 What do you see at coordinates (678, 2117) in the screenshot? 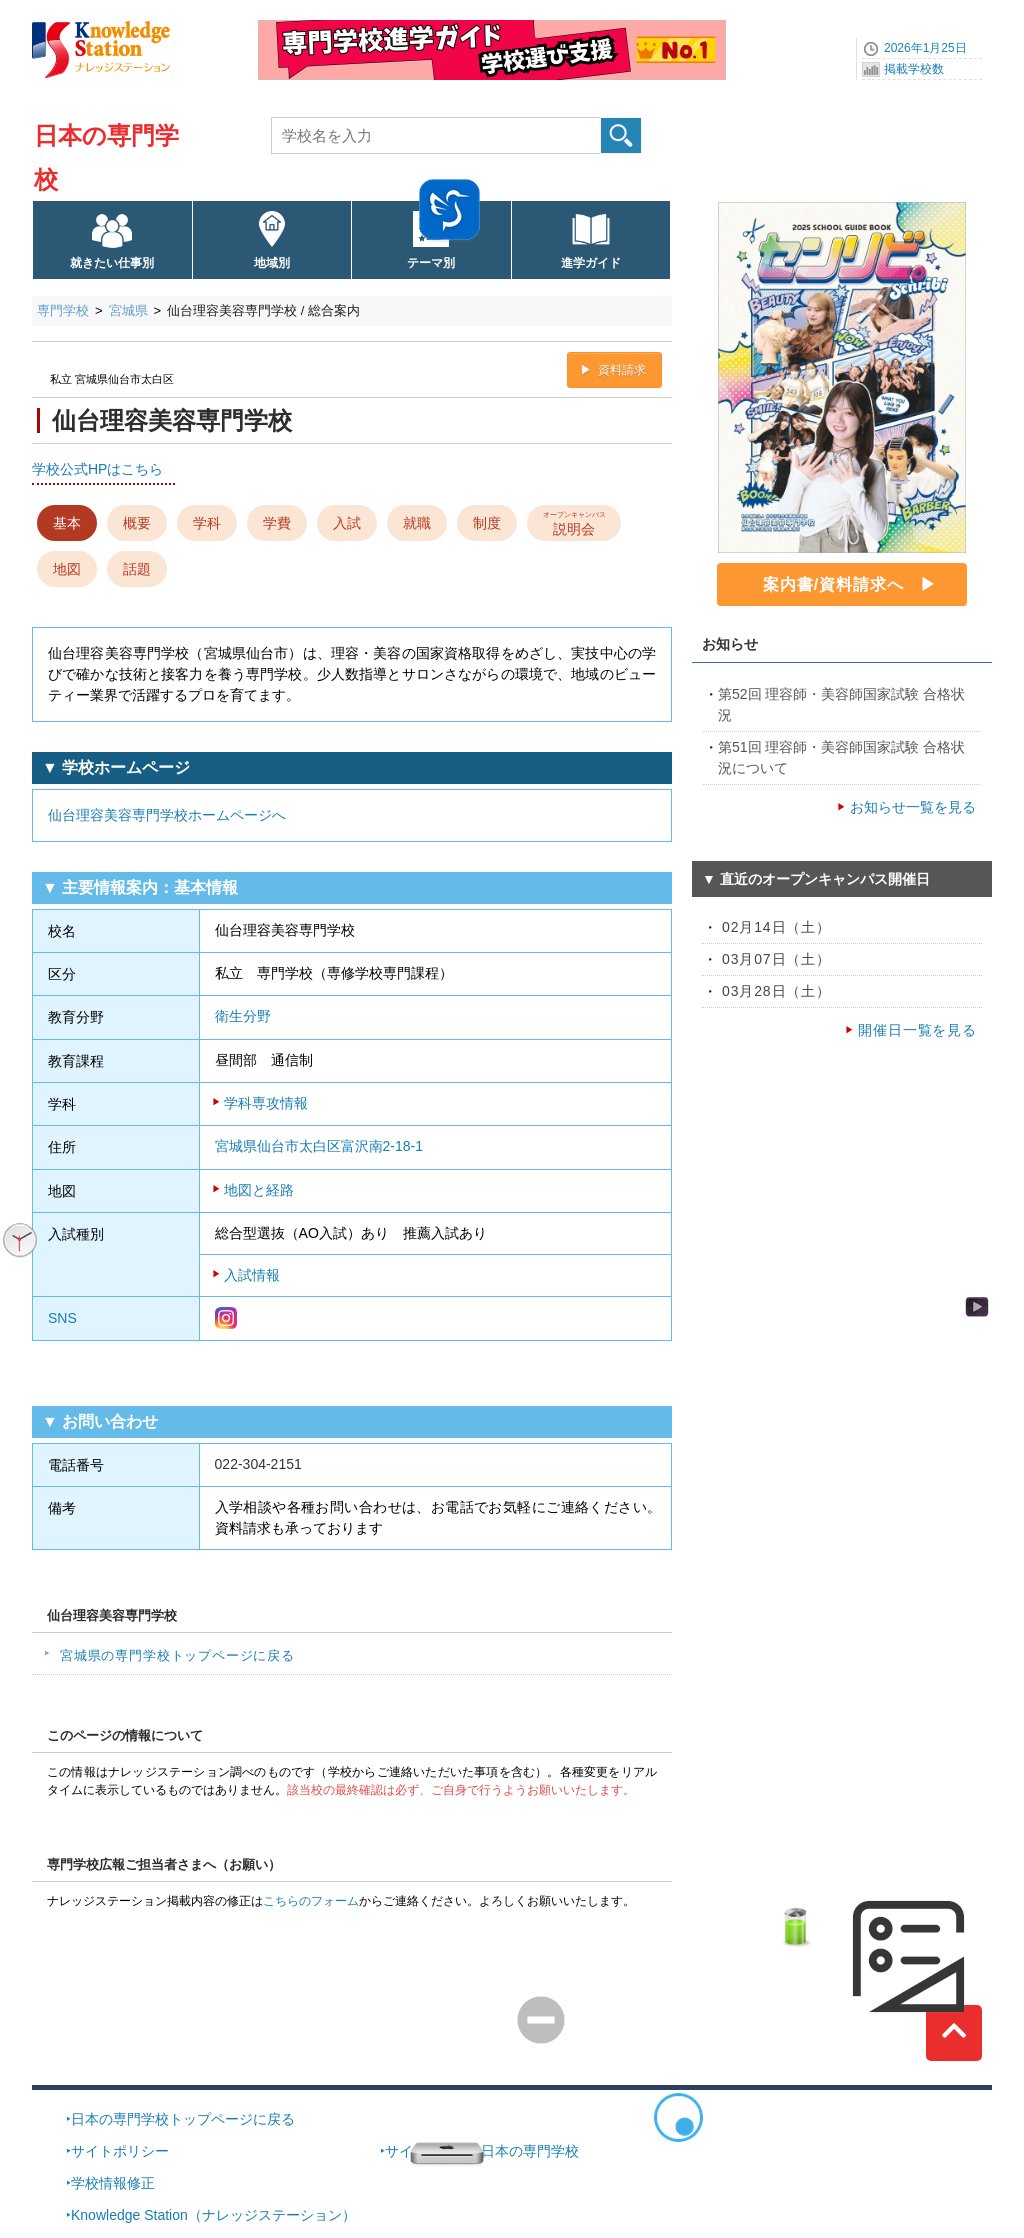
I see `new message notification in quassel irc client` at bounding box center [678, 2117].